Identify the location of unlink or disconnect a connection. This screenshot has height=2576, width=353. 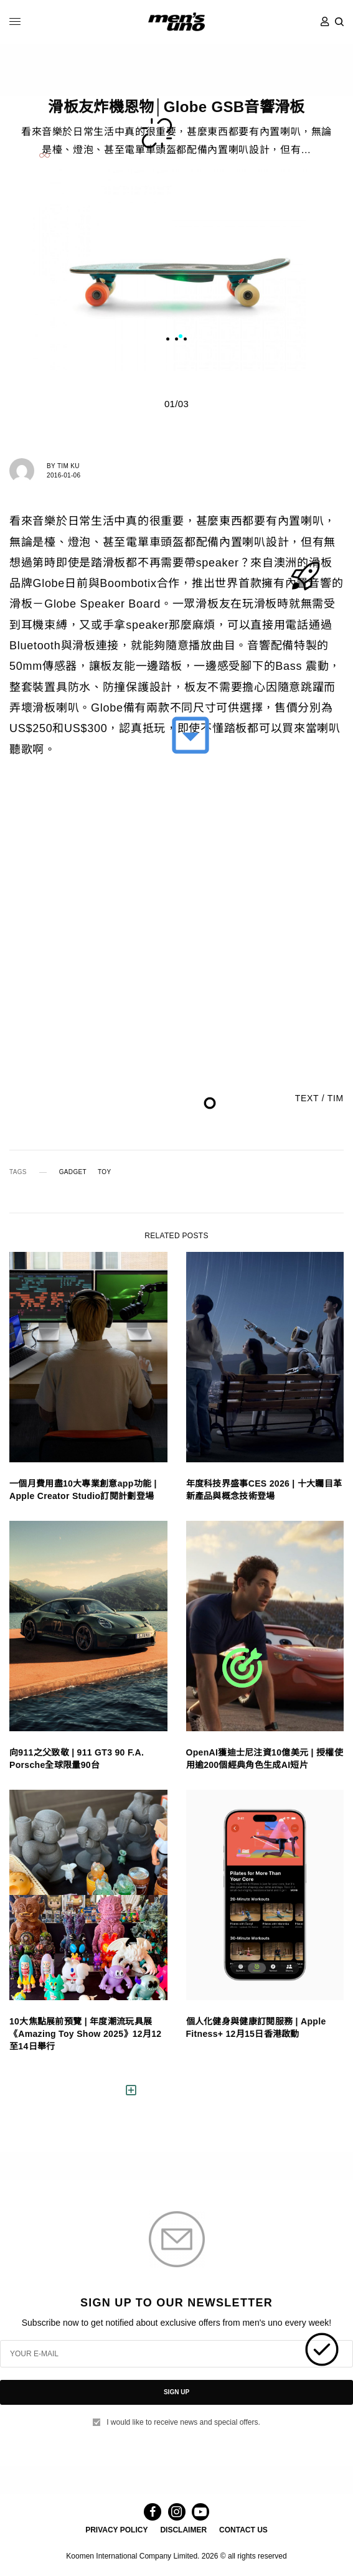
(157, 133).